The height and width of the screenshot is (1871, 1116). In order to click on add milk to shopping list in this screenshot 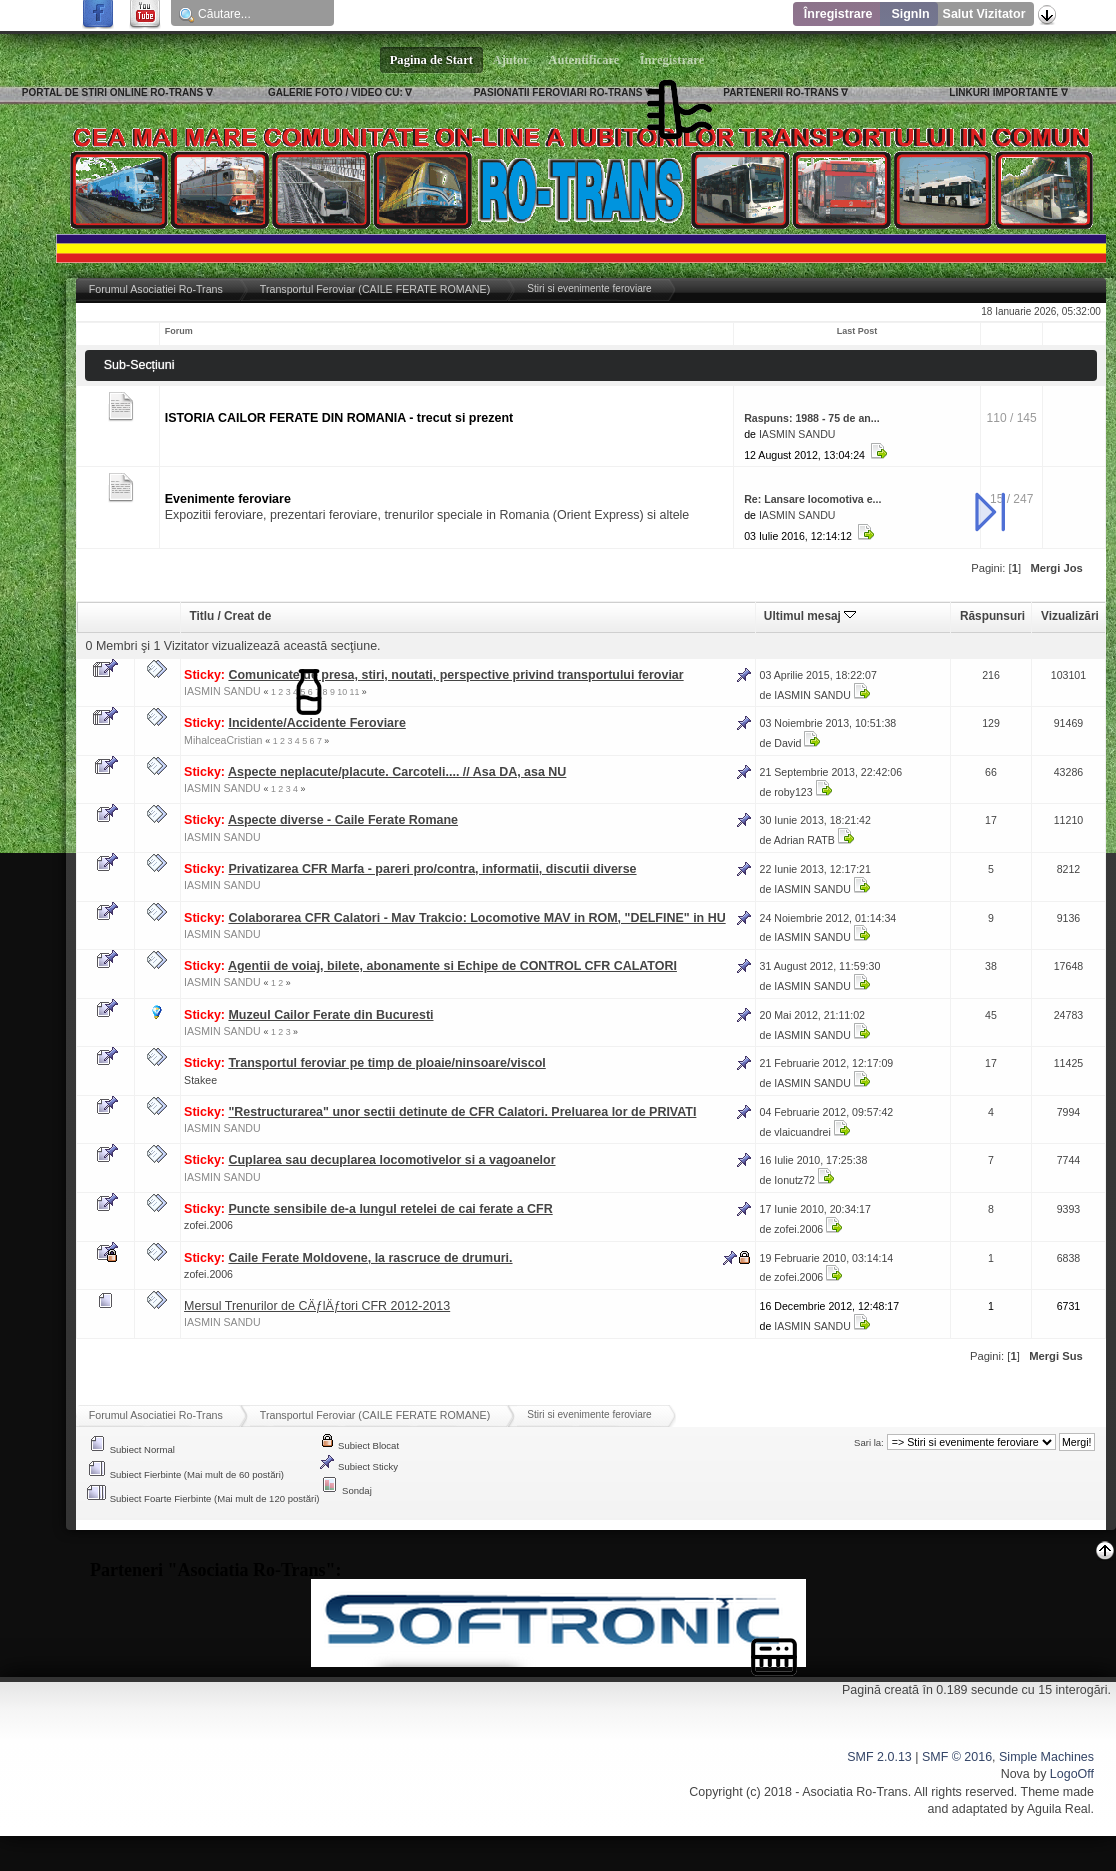, I will do `click(309, 692)`.